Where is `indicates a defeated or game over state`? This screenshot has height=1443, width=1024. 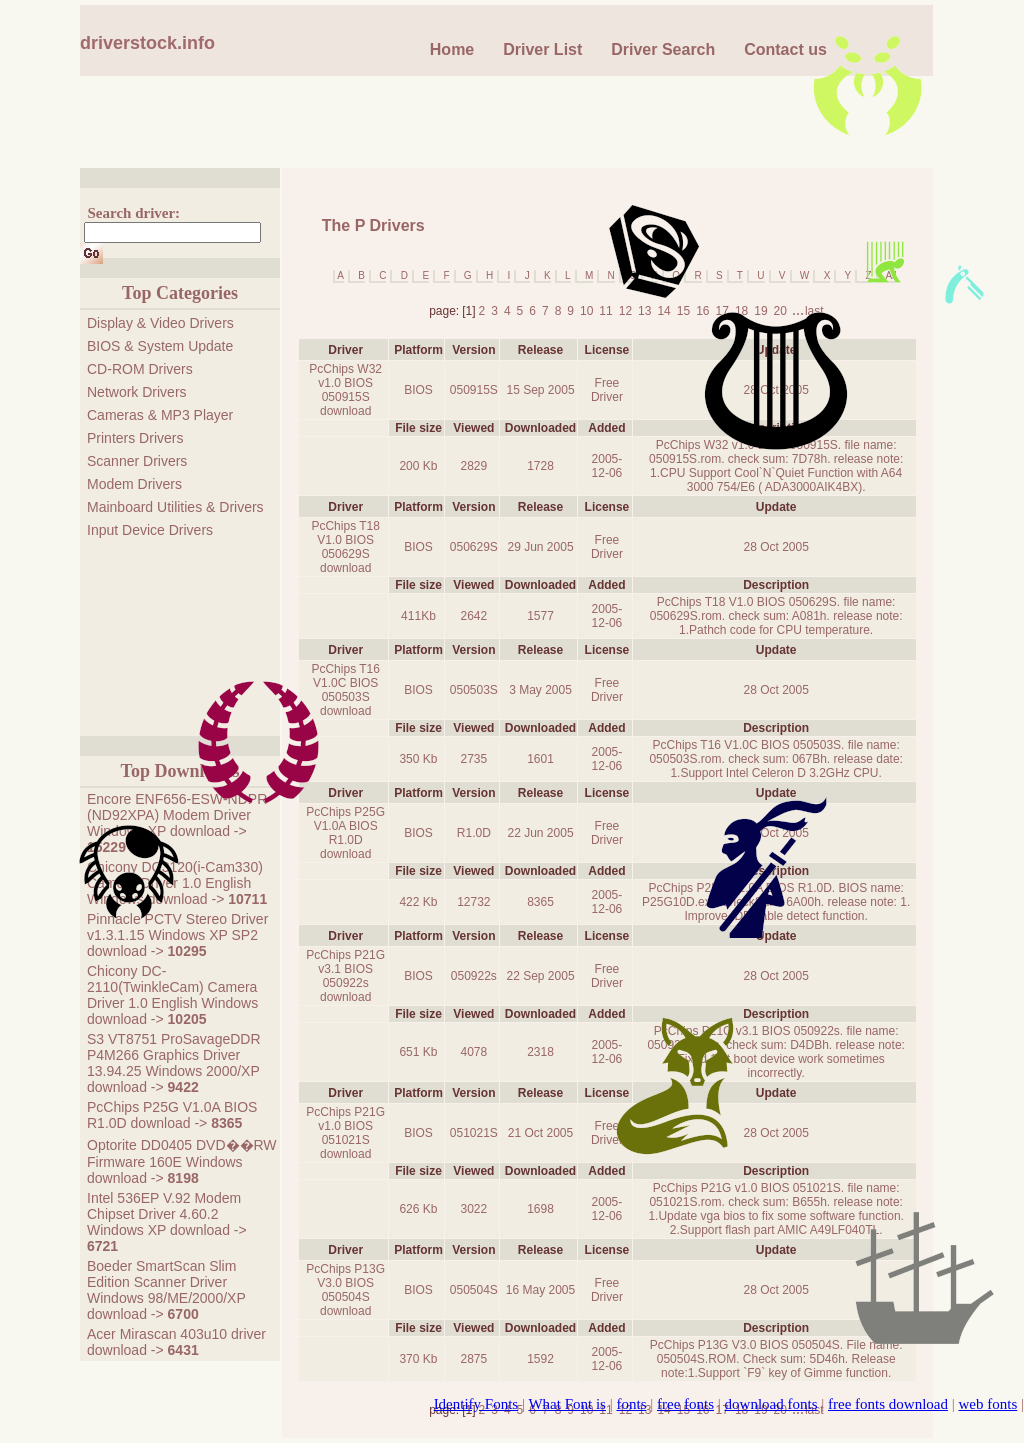
indicates a defeated or game over state is located at coordinates (885, 262).